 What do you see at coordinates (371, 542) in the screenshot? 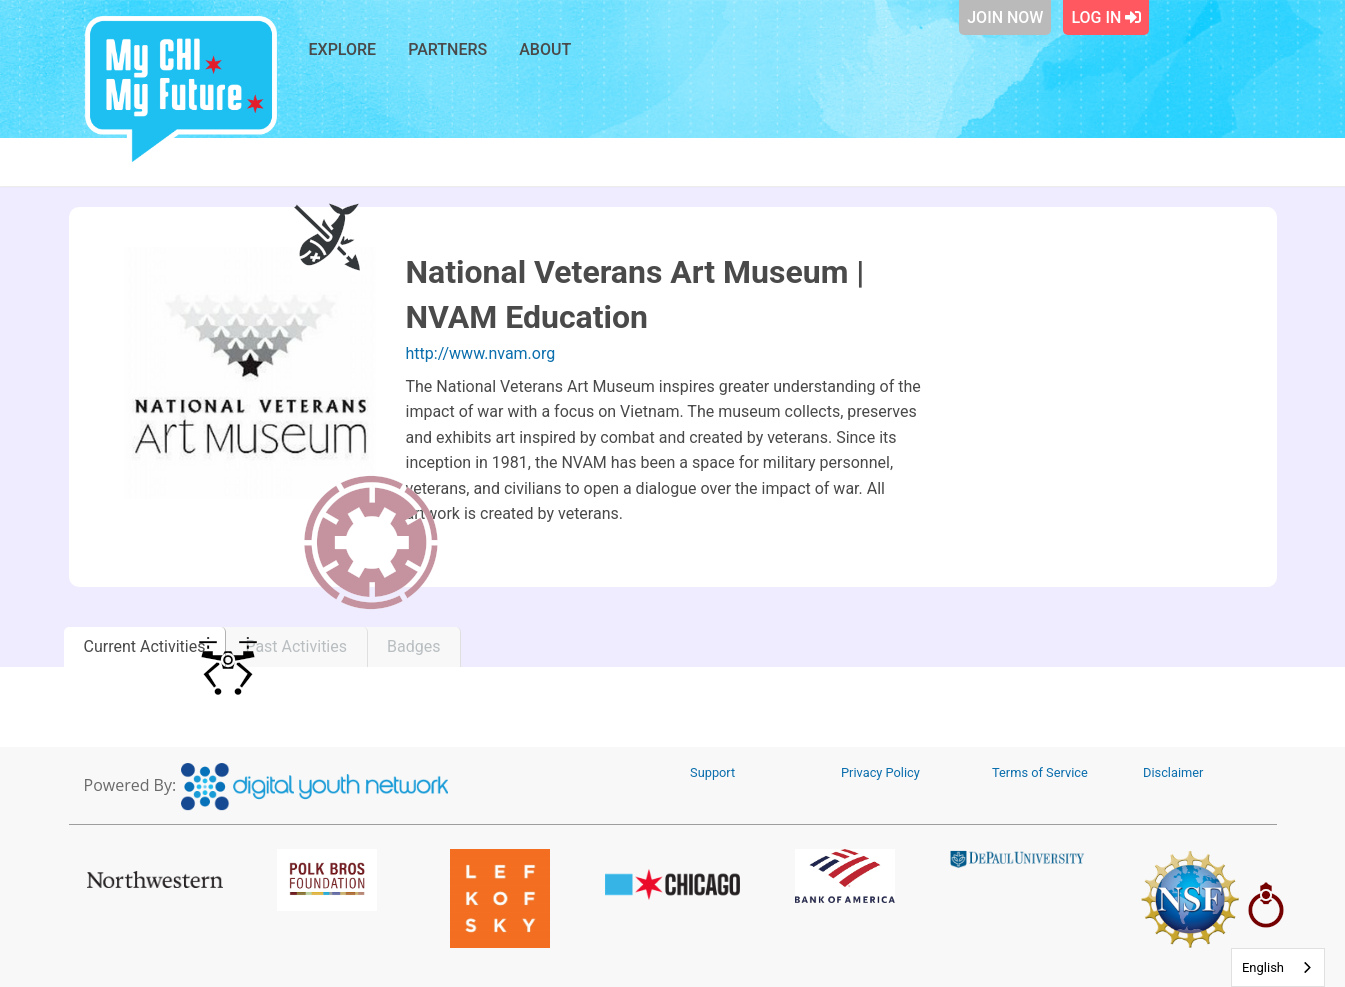
I see `access security settings` at bounding box center [371, 542].